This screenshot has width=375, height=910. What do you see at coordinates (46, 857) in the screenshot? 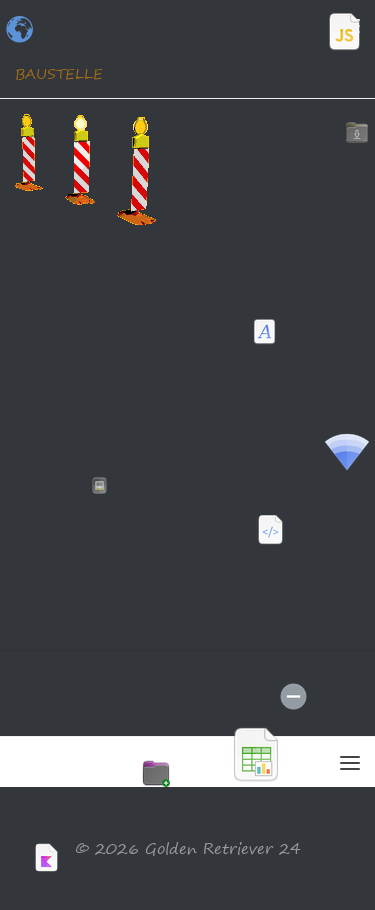
I see `a kotlin source code file` at bounding box center [46, 857].